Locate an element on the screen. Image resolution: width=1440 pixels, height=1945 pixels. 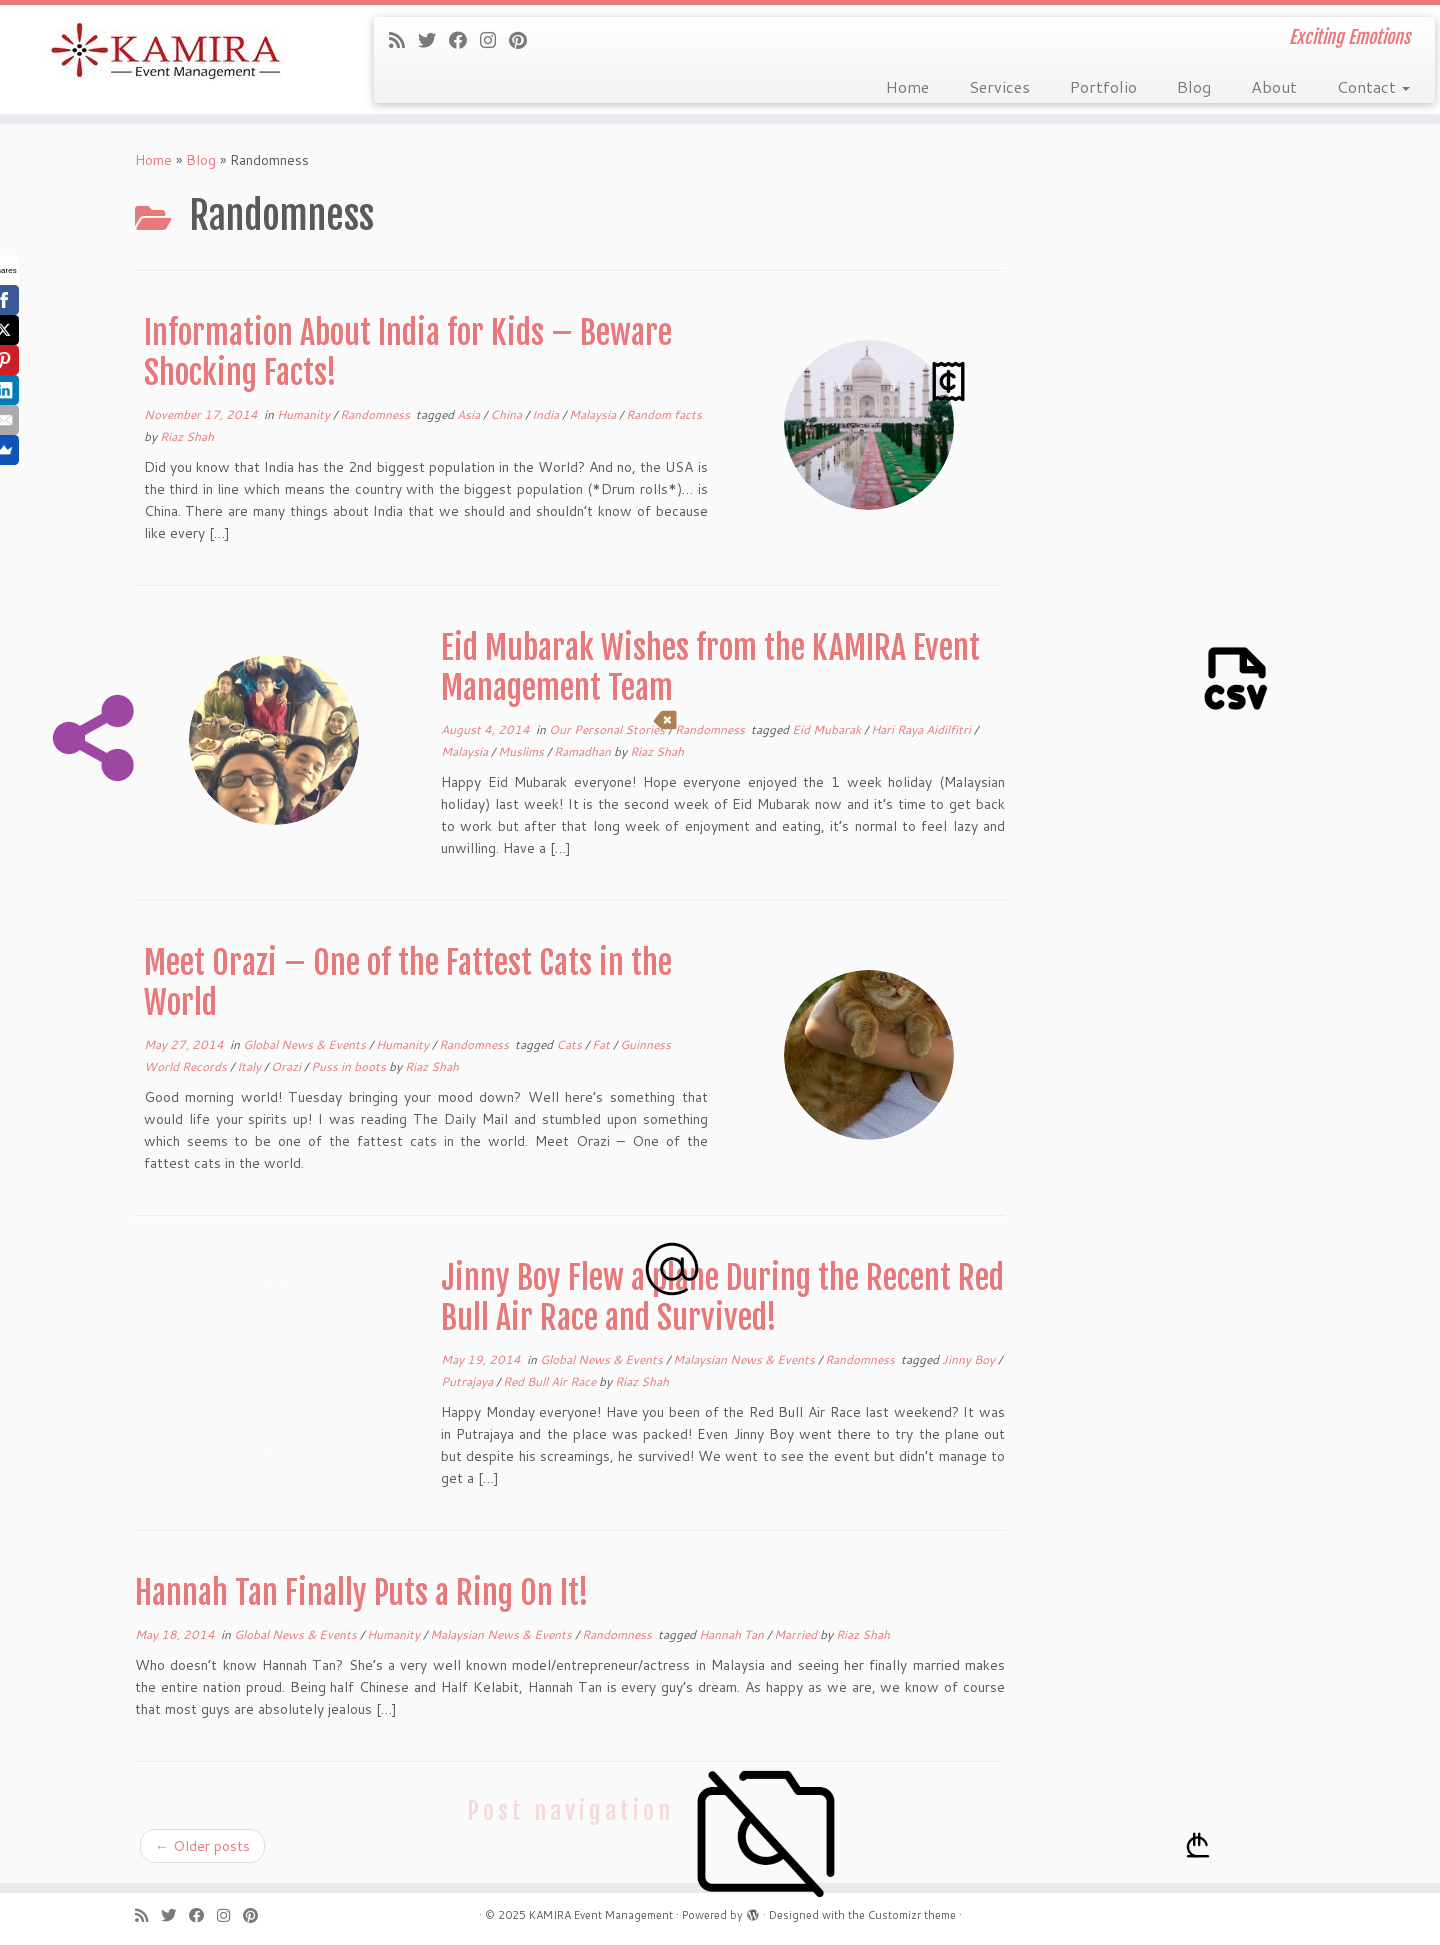
enter or view email address is located at coordinates (672, 1269).